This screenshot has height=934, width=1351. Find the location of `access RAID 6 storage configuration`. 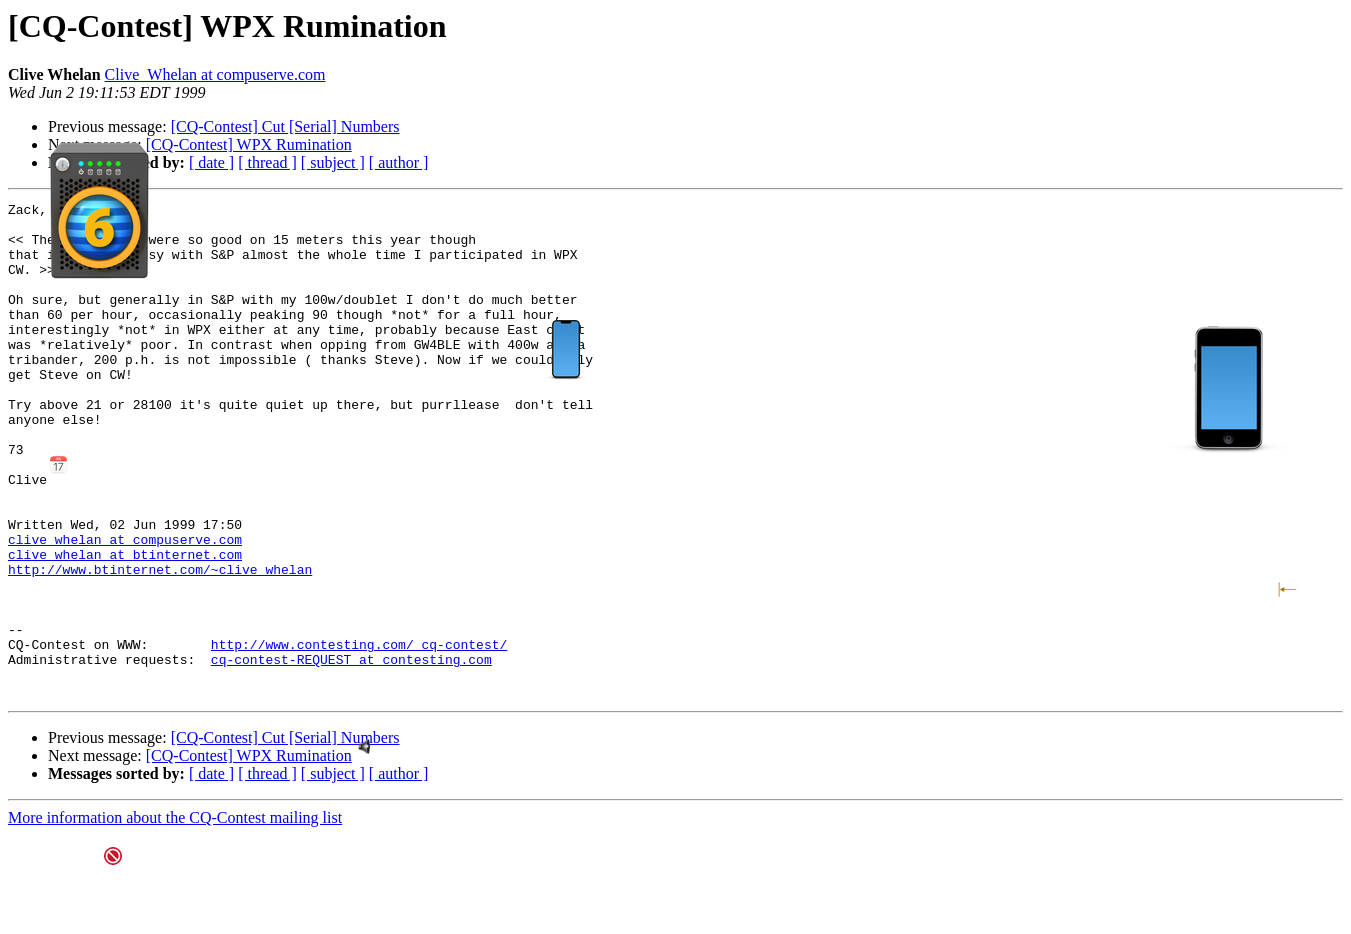

access RAID 6 storage configuration is located at coordinates (99, 210).